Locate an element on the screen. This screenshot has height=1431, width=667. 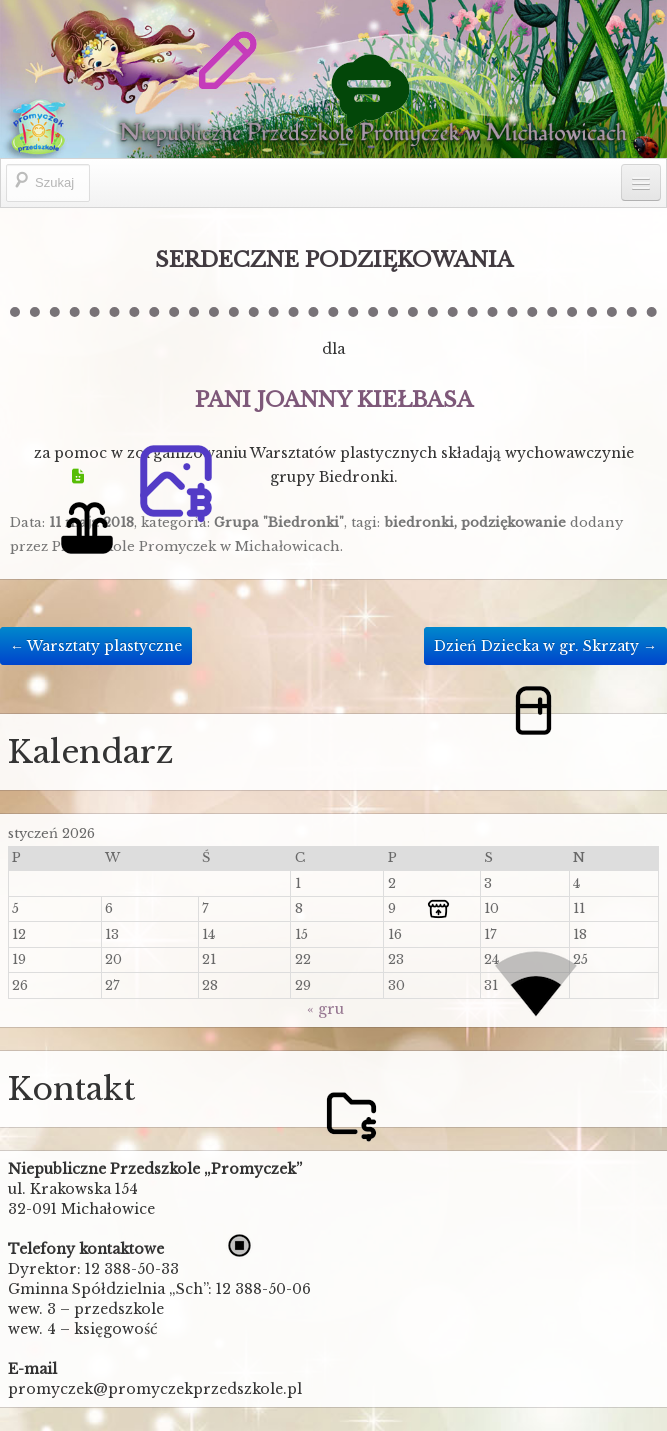
stop media playback is located at coordinates (239, 1245).